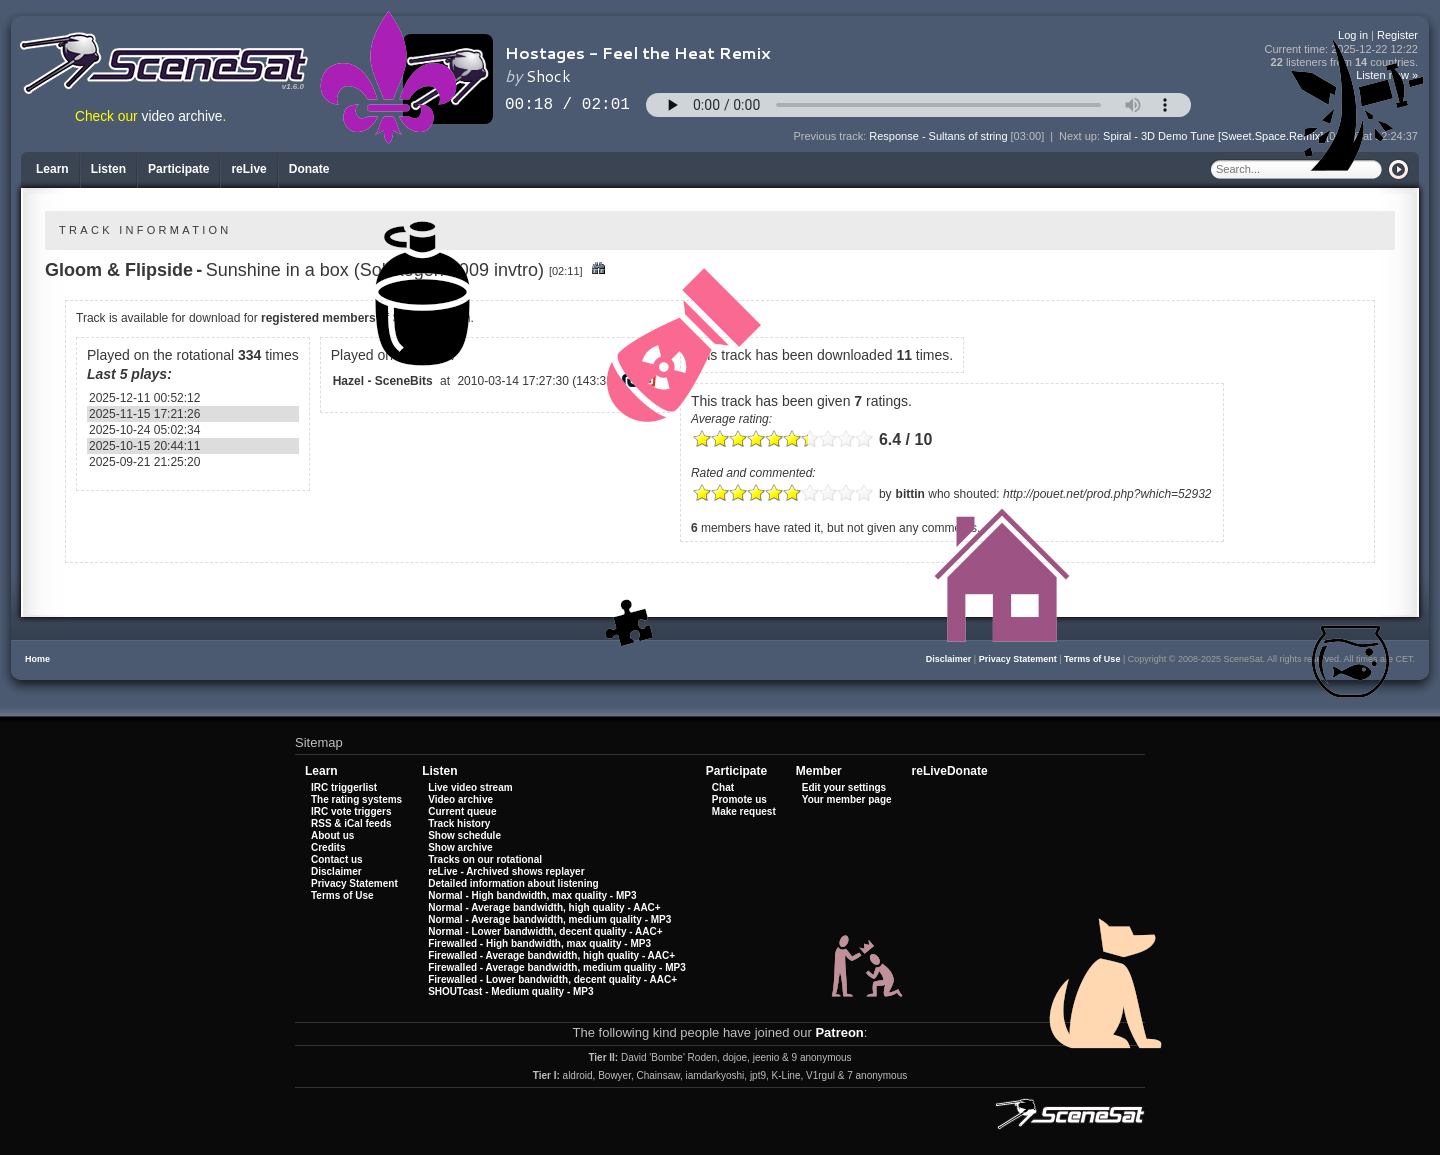  I want to click on access aquarium or fish tank features, so click(1350, 661).